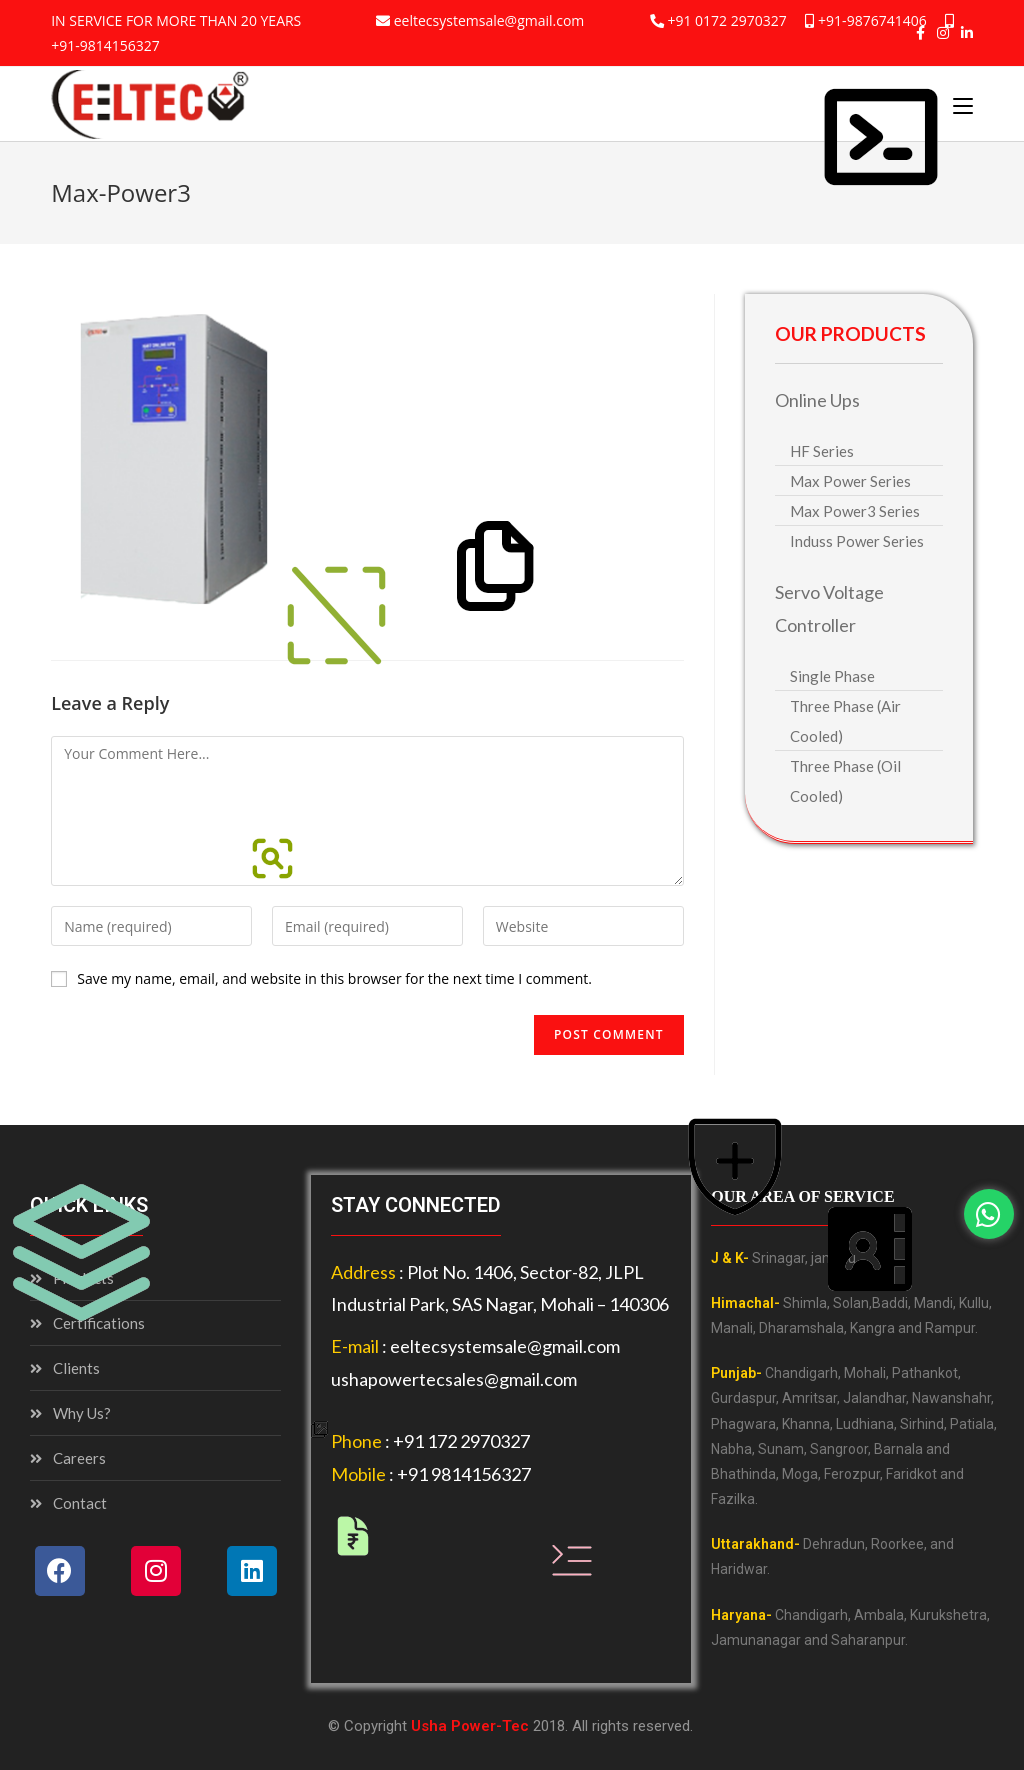 This screenshot has height=1770, width=1024. Describe the element at coordinates (336, 615) in the screenshot. I see `disable selection mode` at that location.